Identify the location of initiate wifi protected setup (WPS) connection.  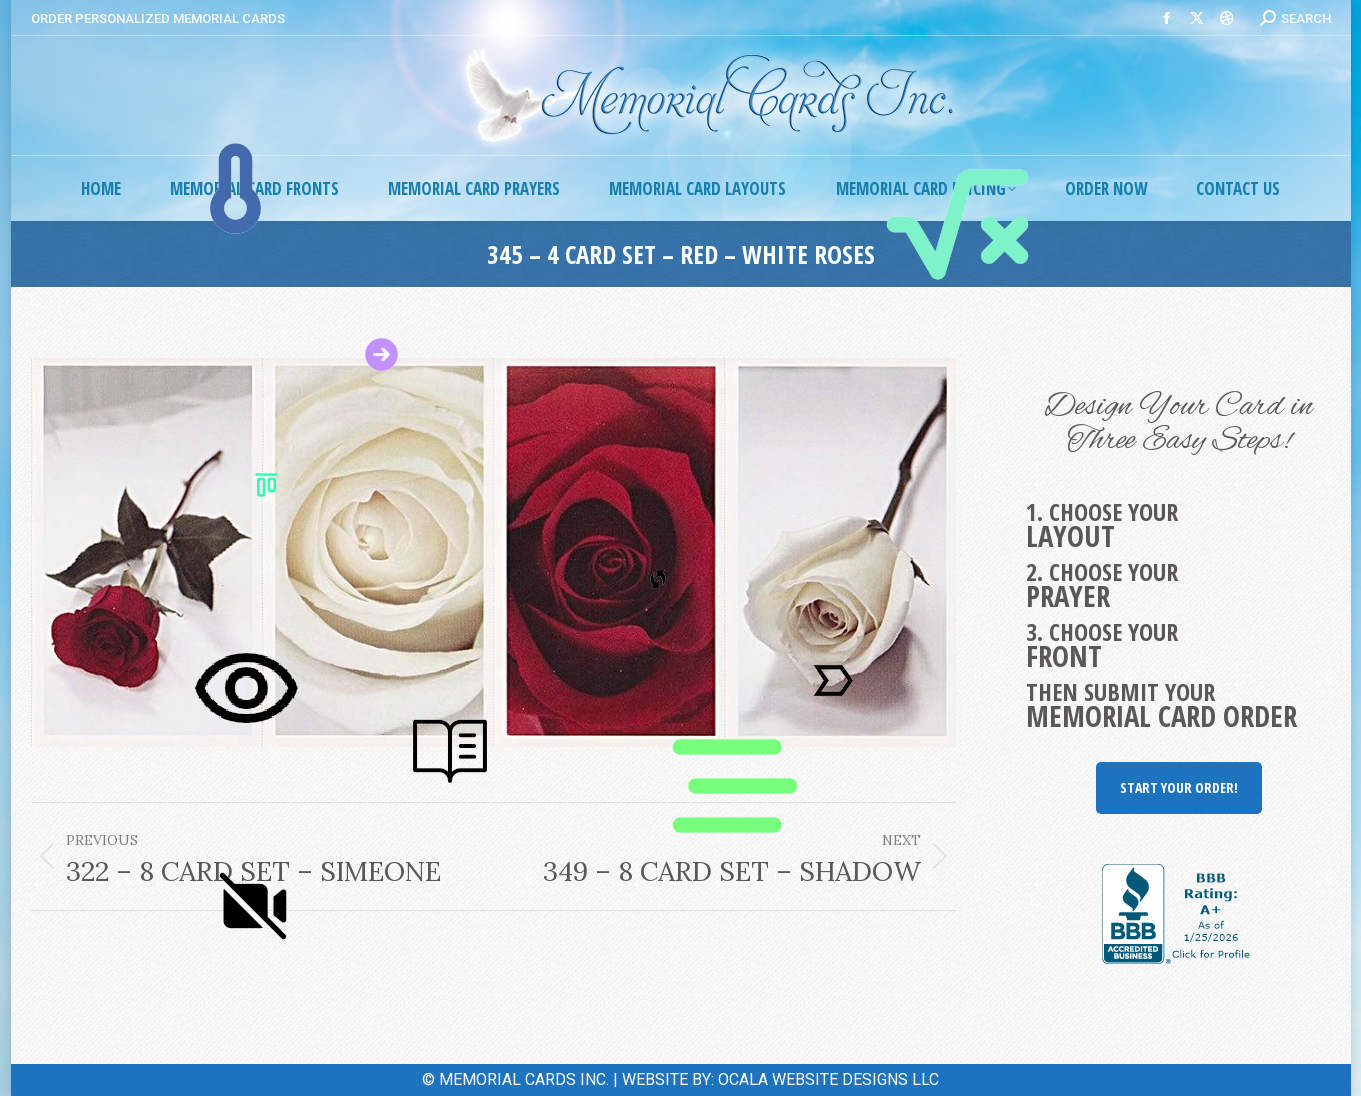
(658, 579).